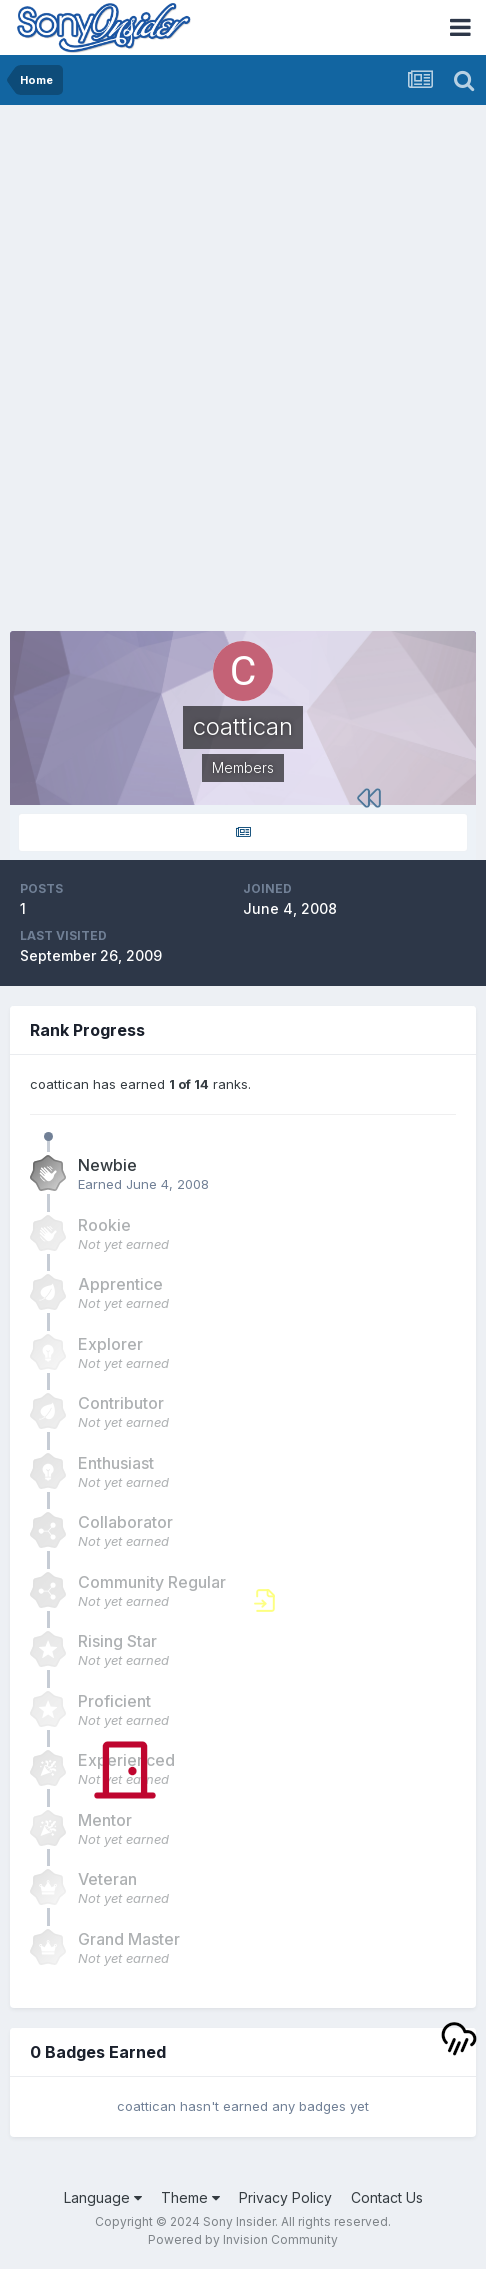  What do you see at coordinates (369, 798) in the screenshot?
I see `rewind or skip backward in media playback` at bounding box center [369, 798].